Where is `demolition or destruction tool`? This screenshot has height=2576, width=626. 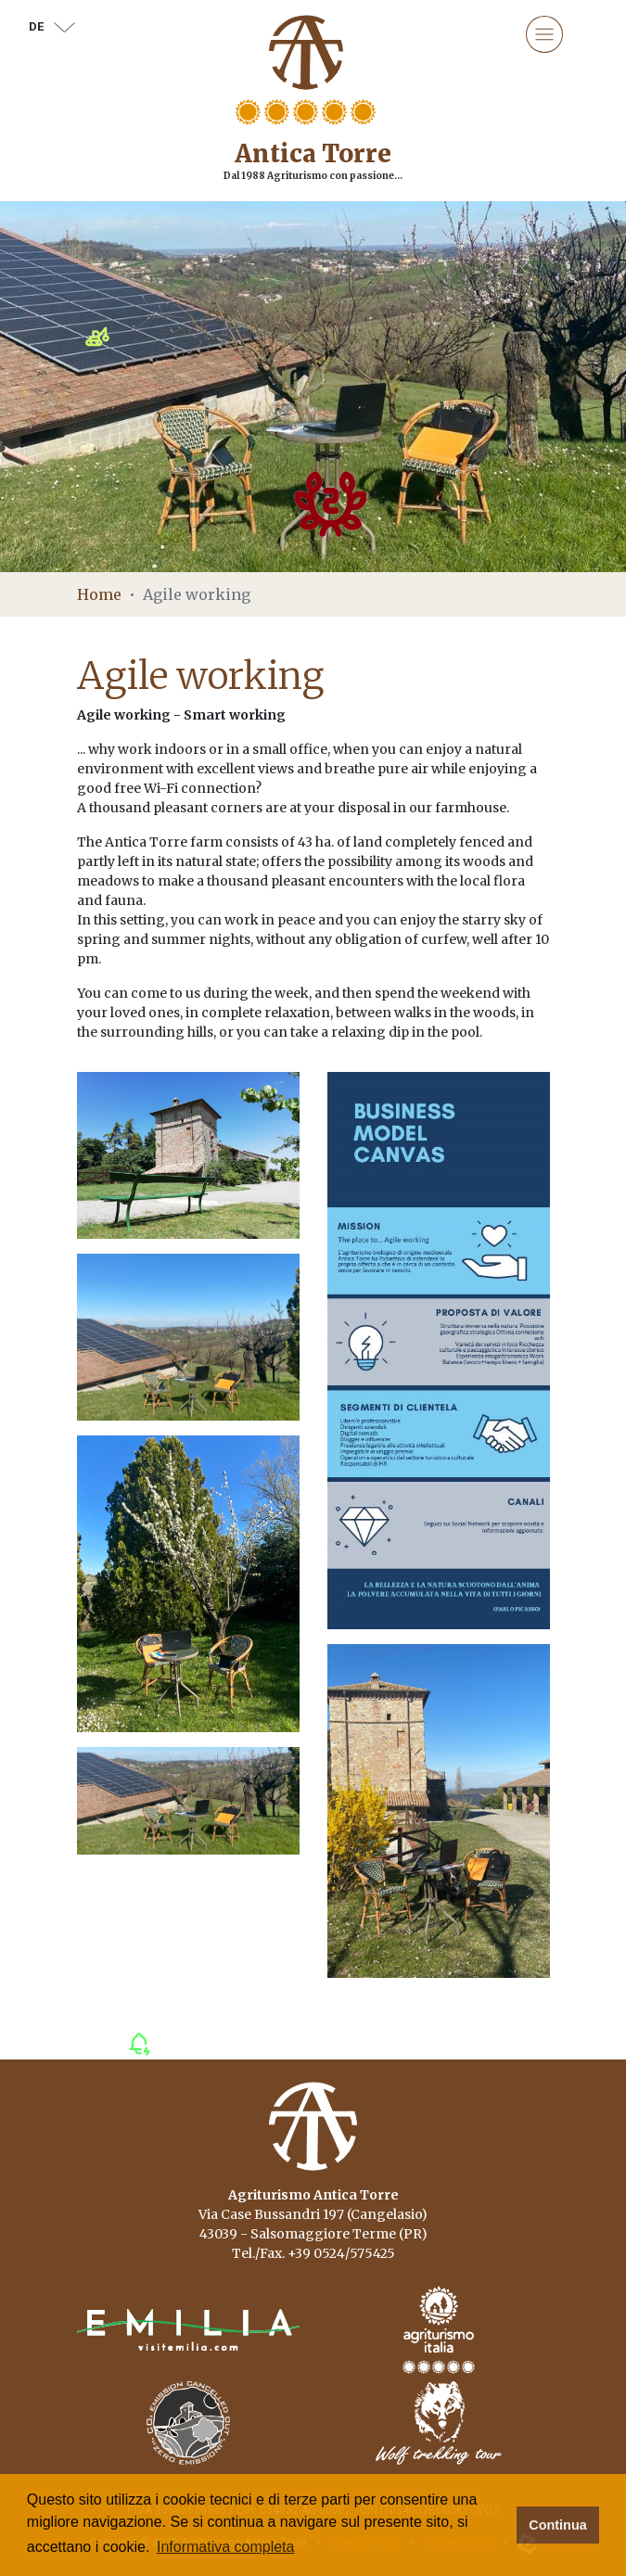 demolition or destruction tool is located at coordinates (97, 337).